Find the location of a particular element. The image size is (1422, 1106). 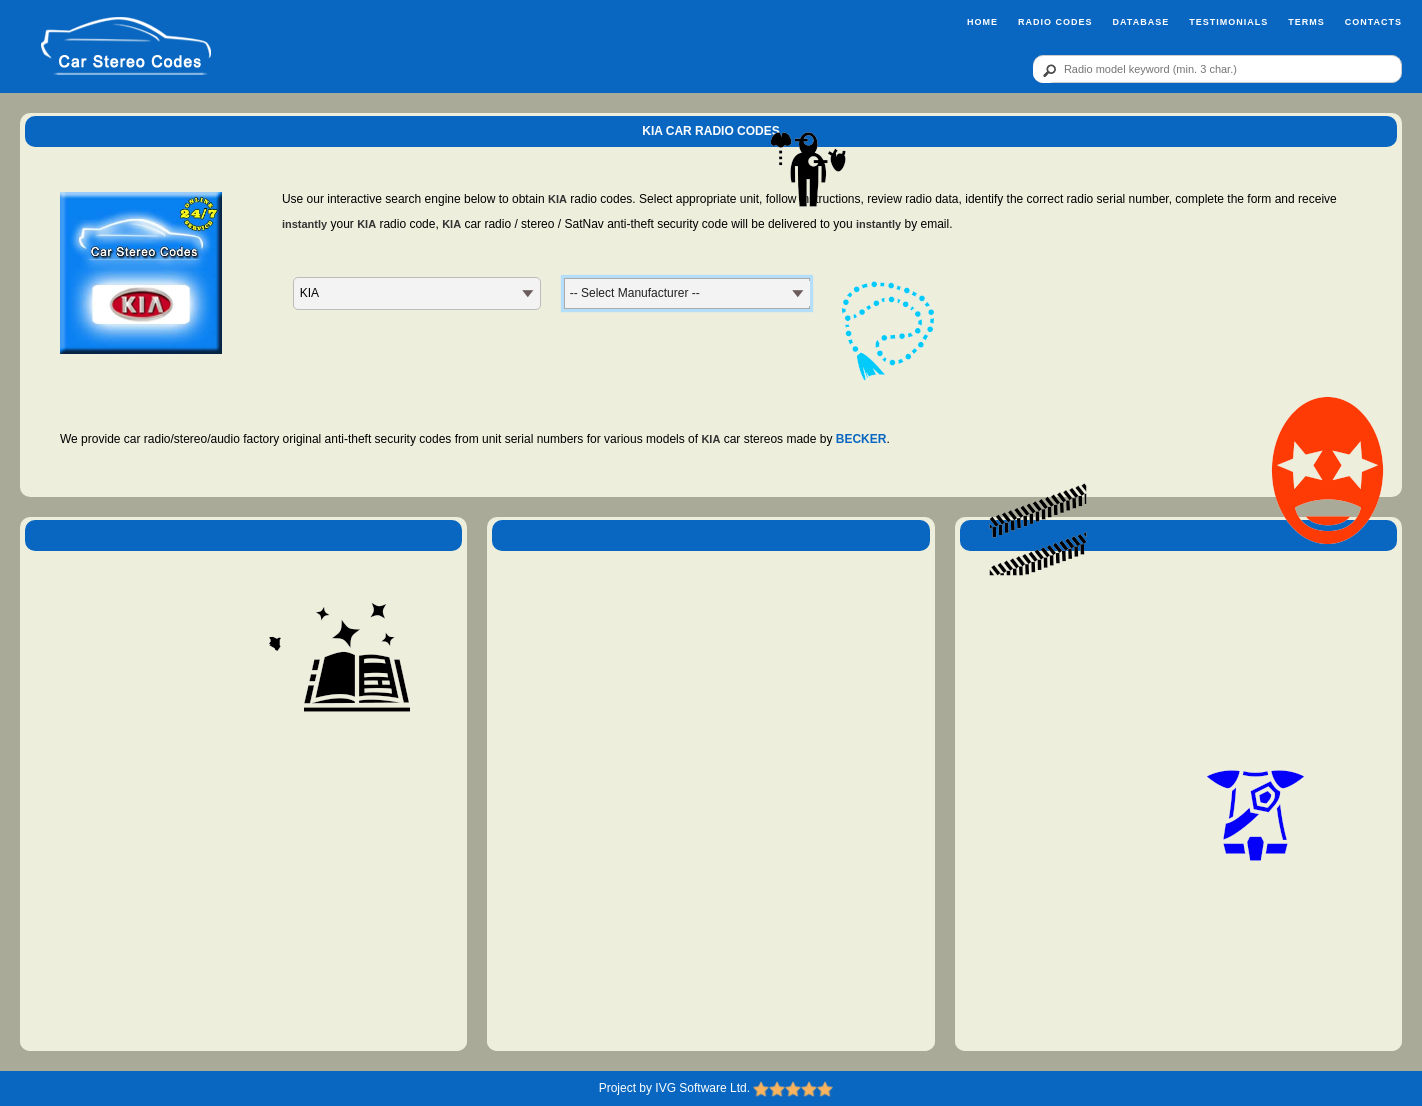

select Kenya as your country or region is located at coordinates (275, 644).